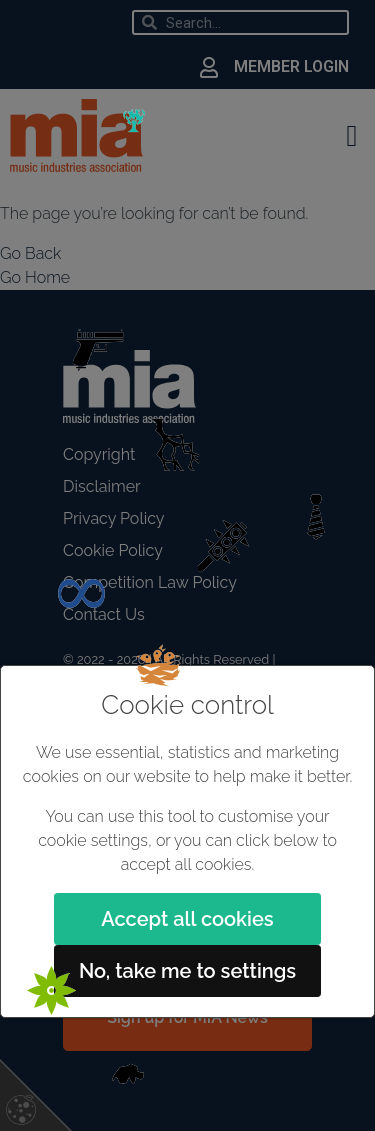 This screenshot has width=375, height=1131. Describe the element at coordinates (316, 517) in the screenshot. I see `formal or business dress code indicator` at that location.